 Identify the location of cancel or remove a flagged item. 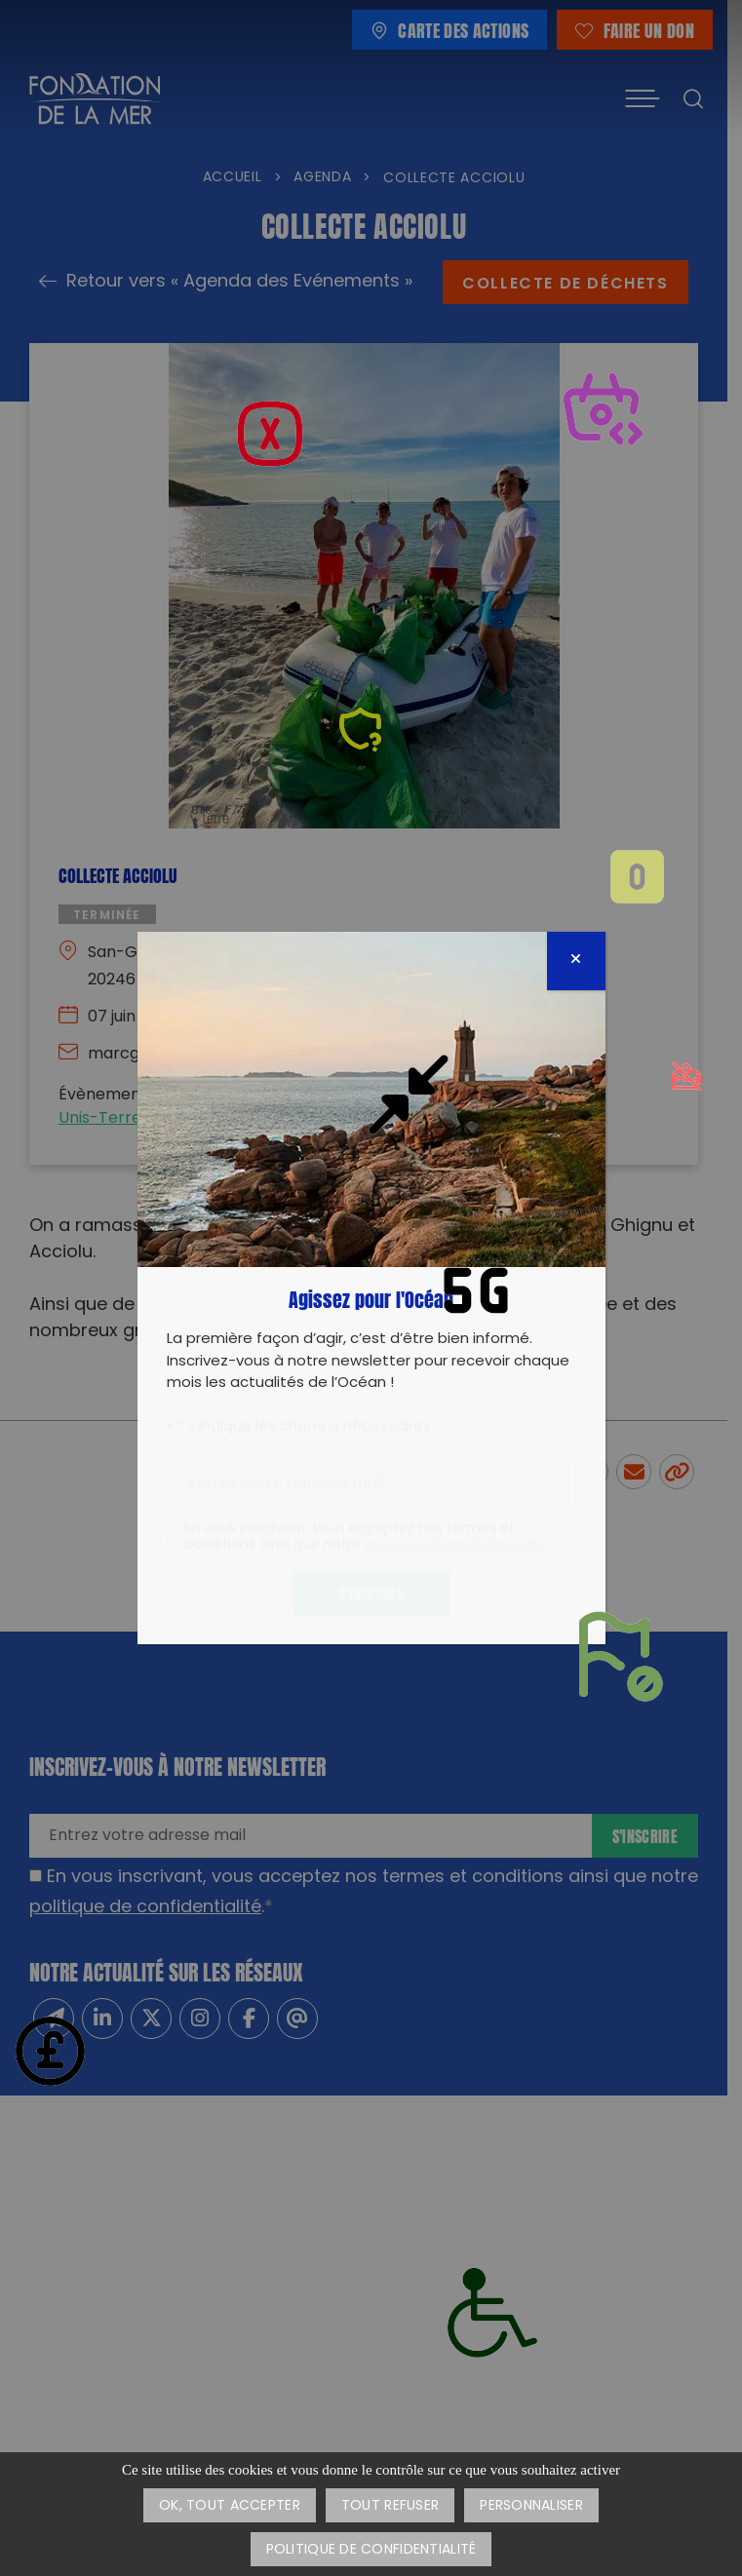
(614, 1653).